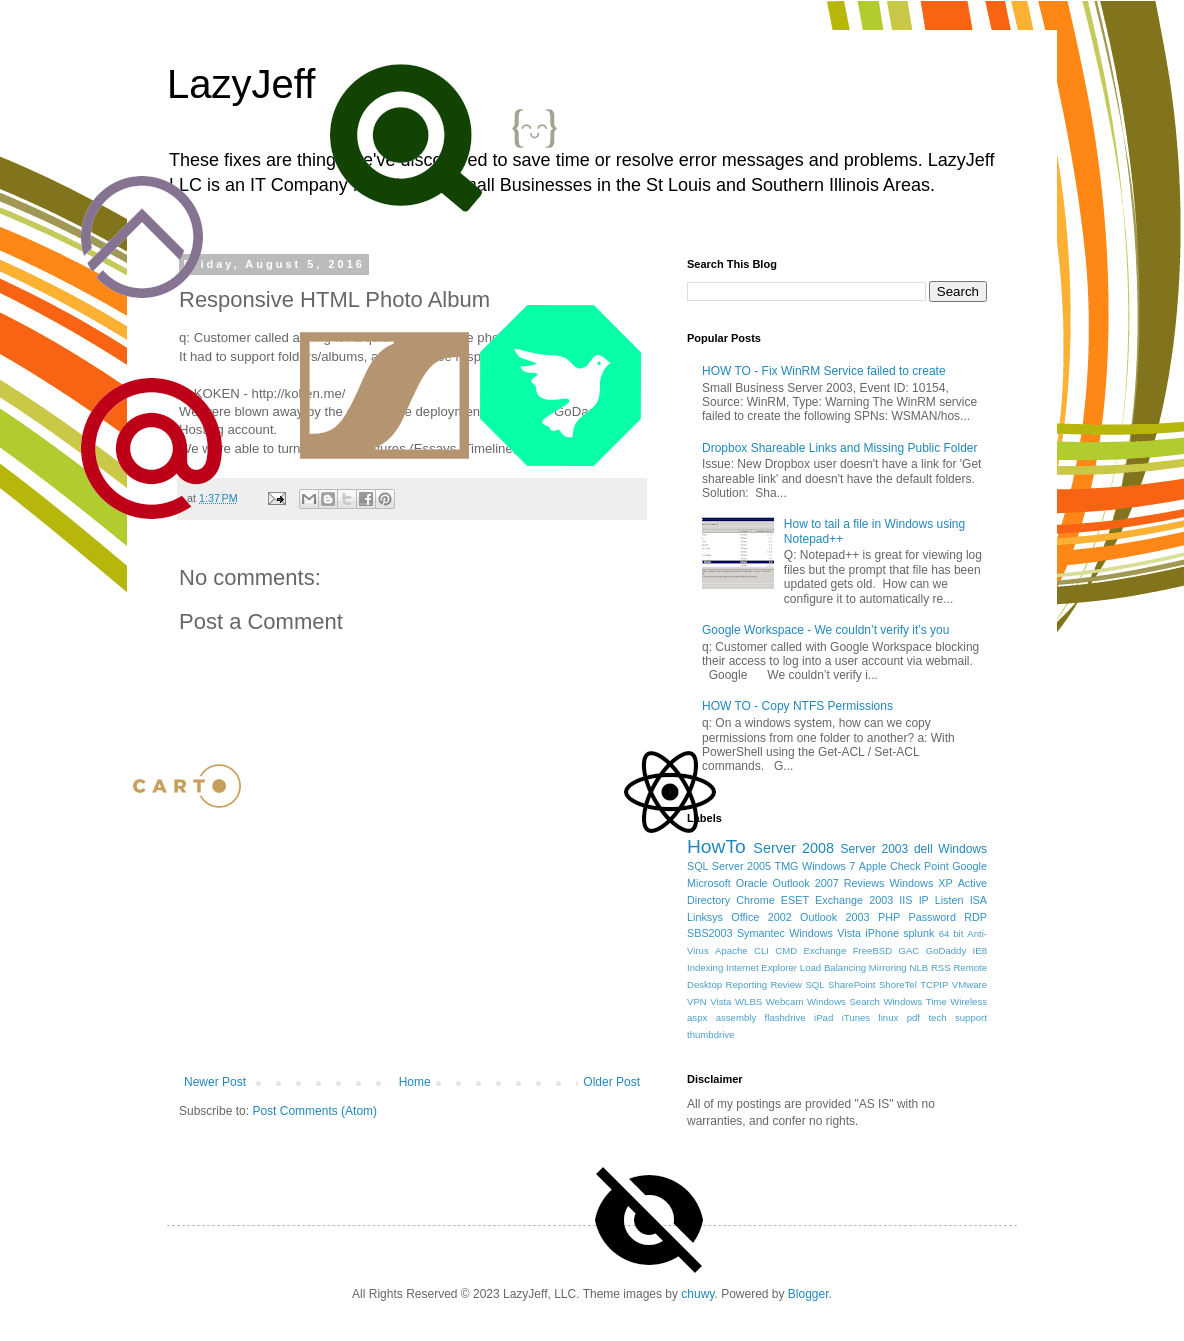 This screenshot has width=1184, height=1341. What do you see at coordinates (406, 138) in the screenshot?
I see `open Qlik analytics application` at bounding box center [406, 138].